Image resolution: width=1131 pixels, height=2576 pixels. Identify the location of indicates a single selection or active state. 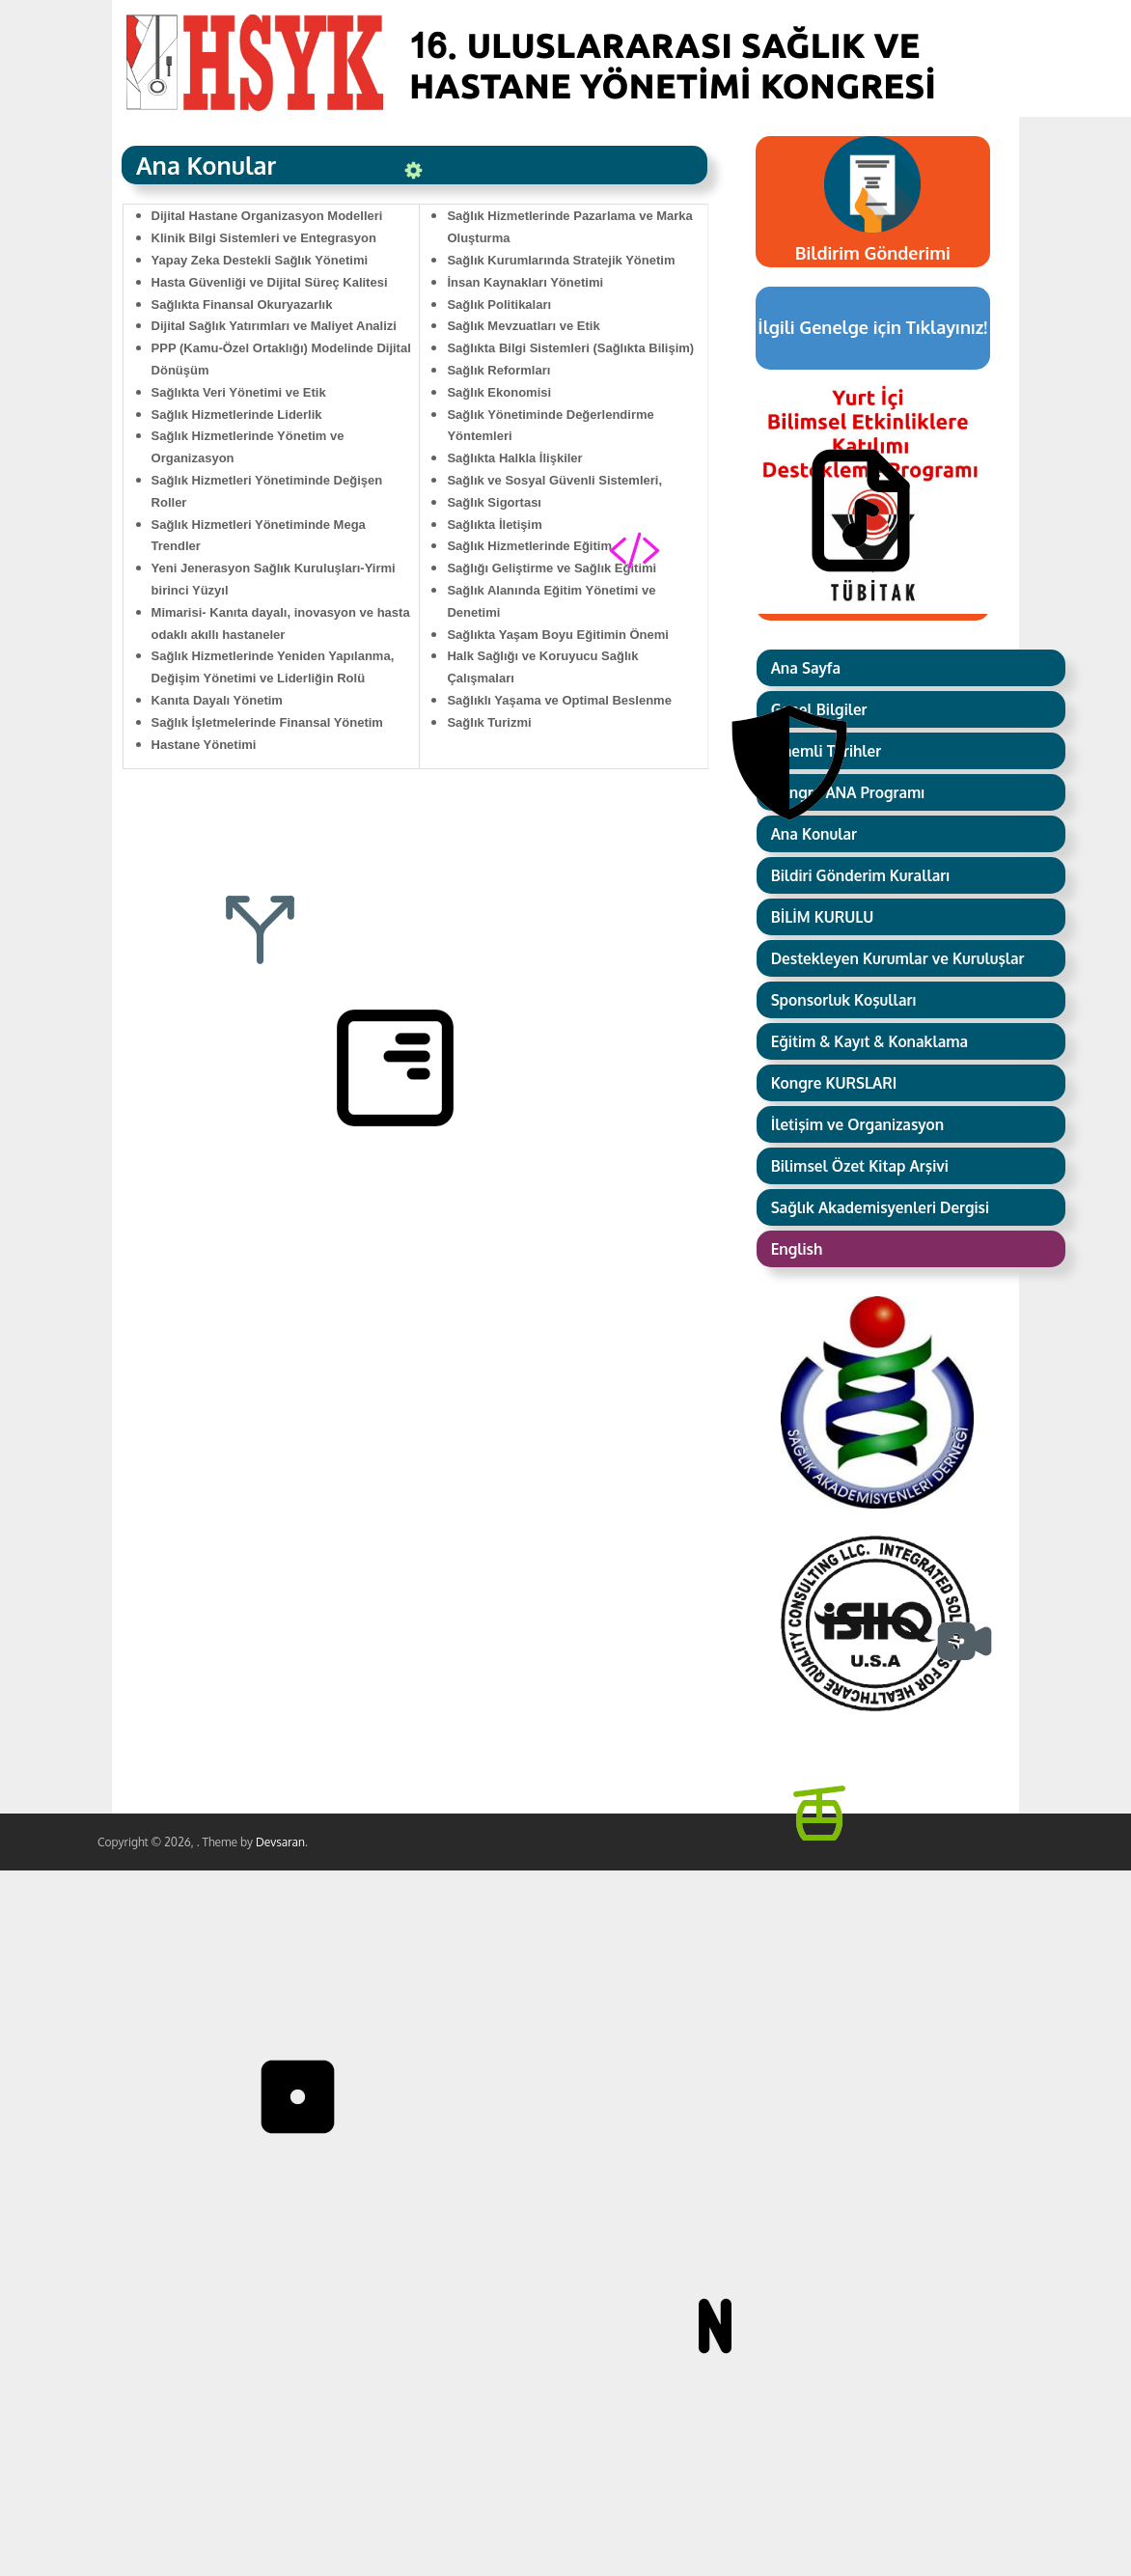
(297, 2096).